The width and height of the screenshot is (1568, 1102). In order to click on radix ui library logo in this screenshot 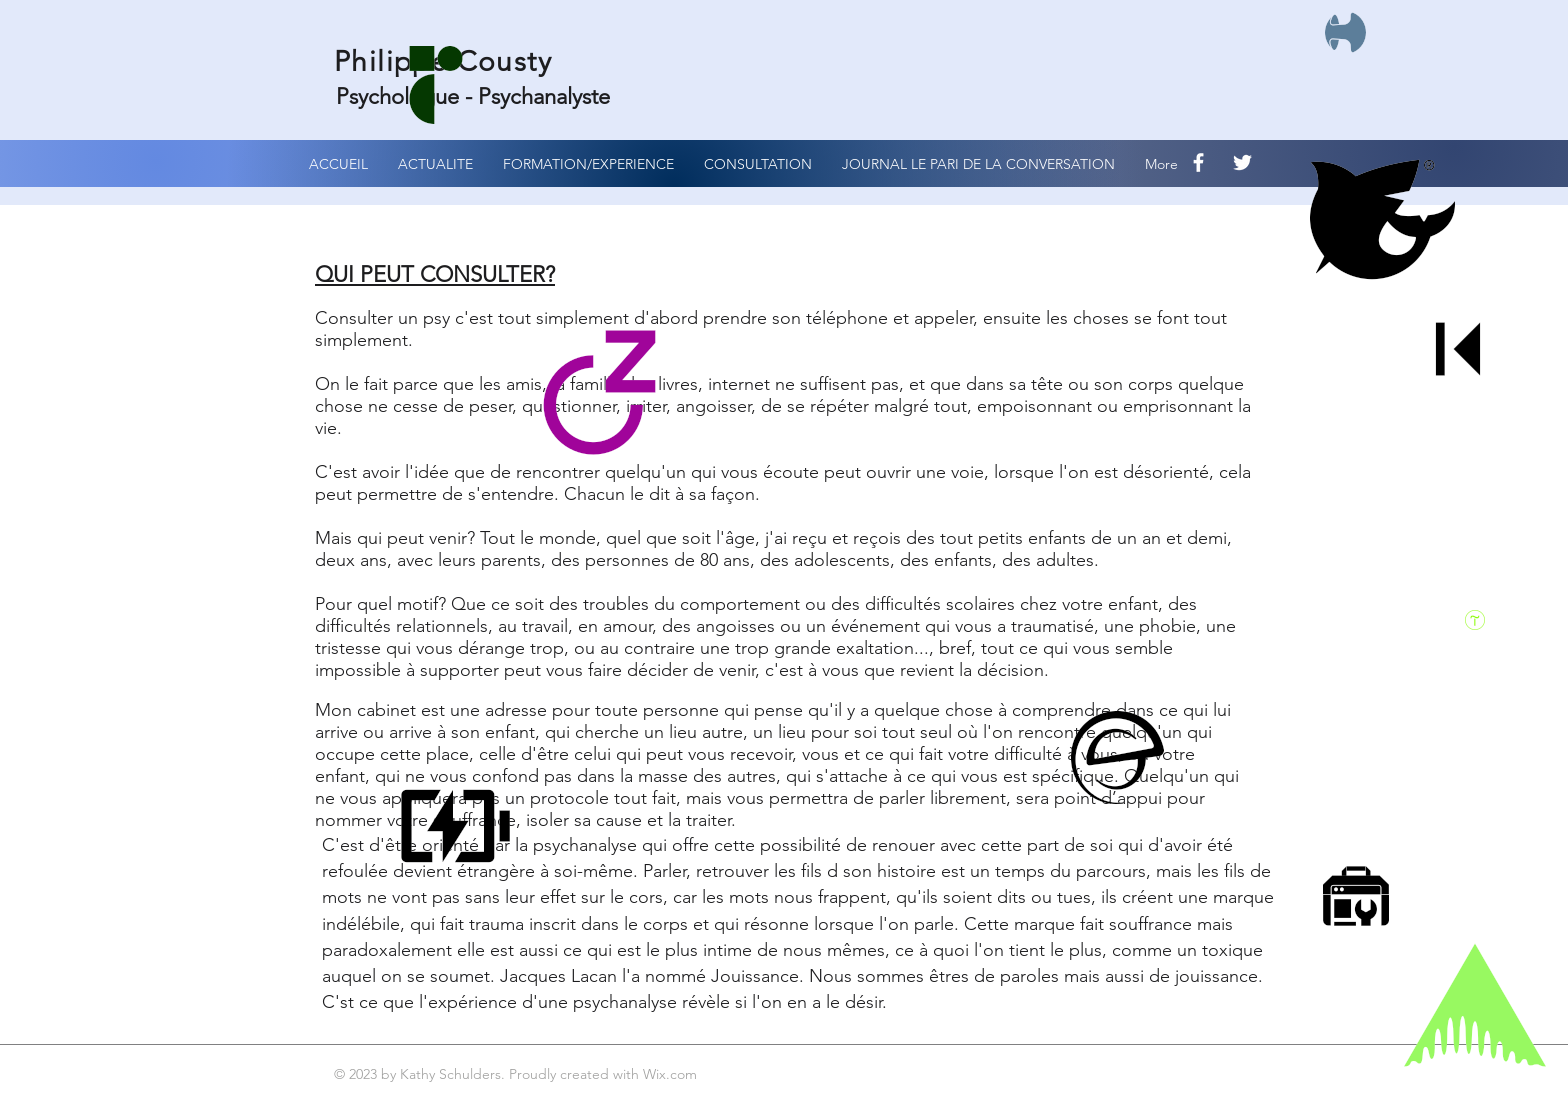, I will do `click(436, 85)`.